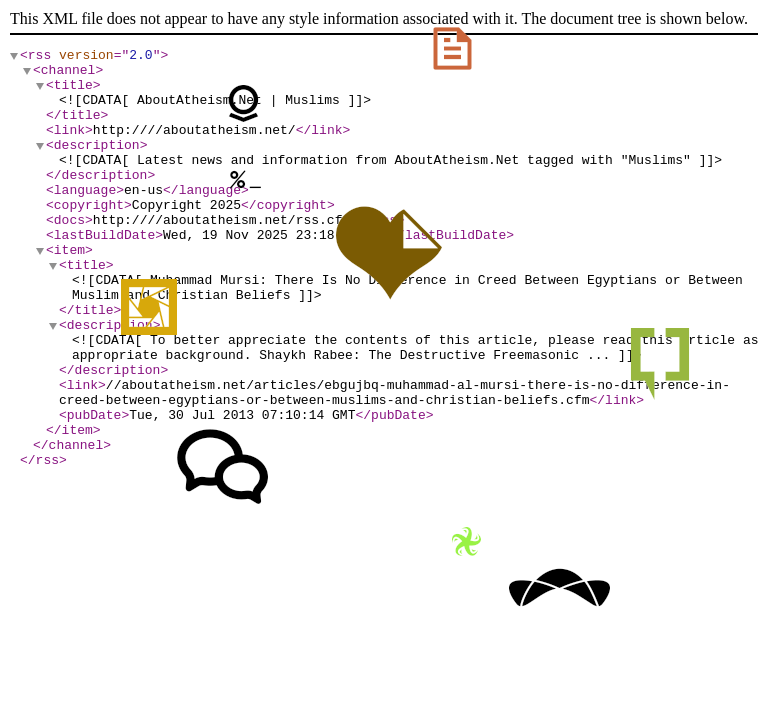 The height and width of the screenshot is (720, 768). Describe the element at coordinates (149, 307) in the screenshot. I see `open google lens for visual search` at that location.